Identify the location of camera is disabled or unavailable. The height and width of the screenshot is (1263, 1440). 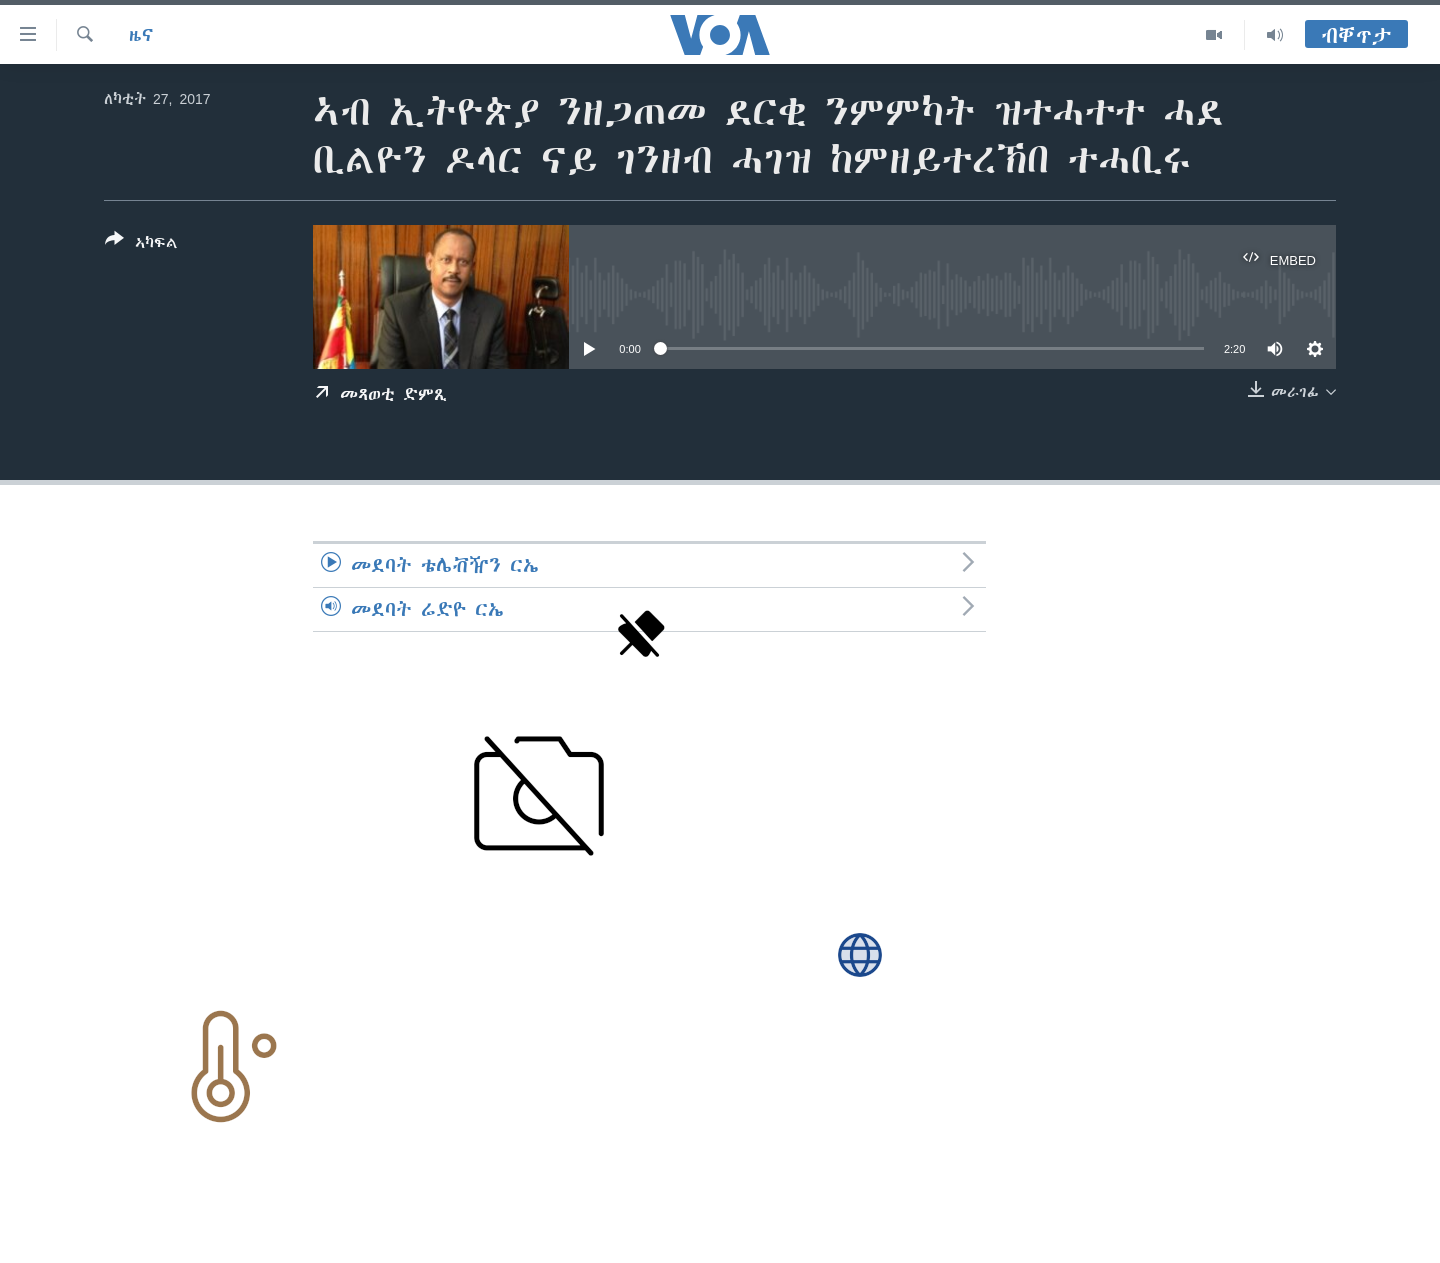
(539, 796).